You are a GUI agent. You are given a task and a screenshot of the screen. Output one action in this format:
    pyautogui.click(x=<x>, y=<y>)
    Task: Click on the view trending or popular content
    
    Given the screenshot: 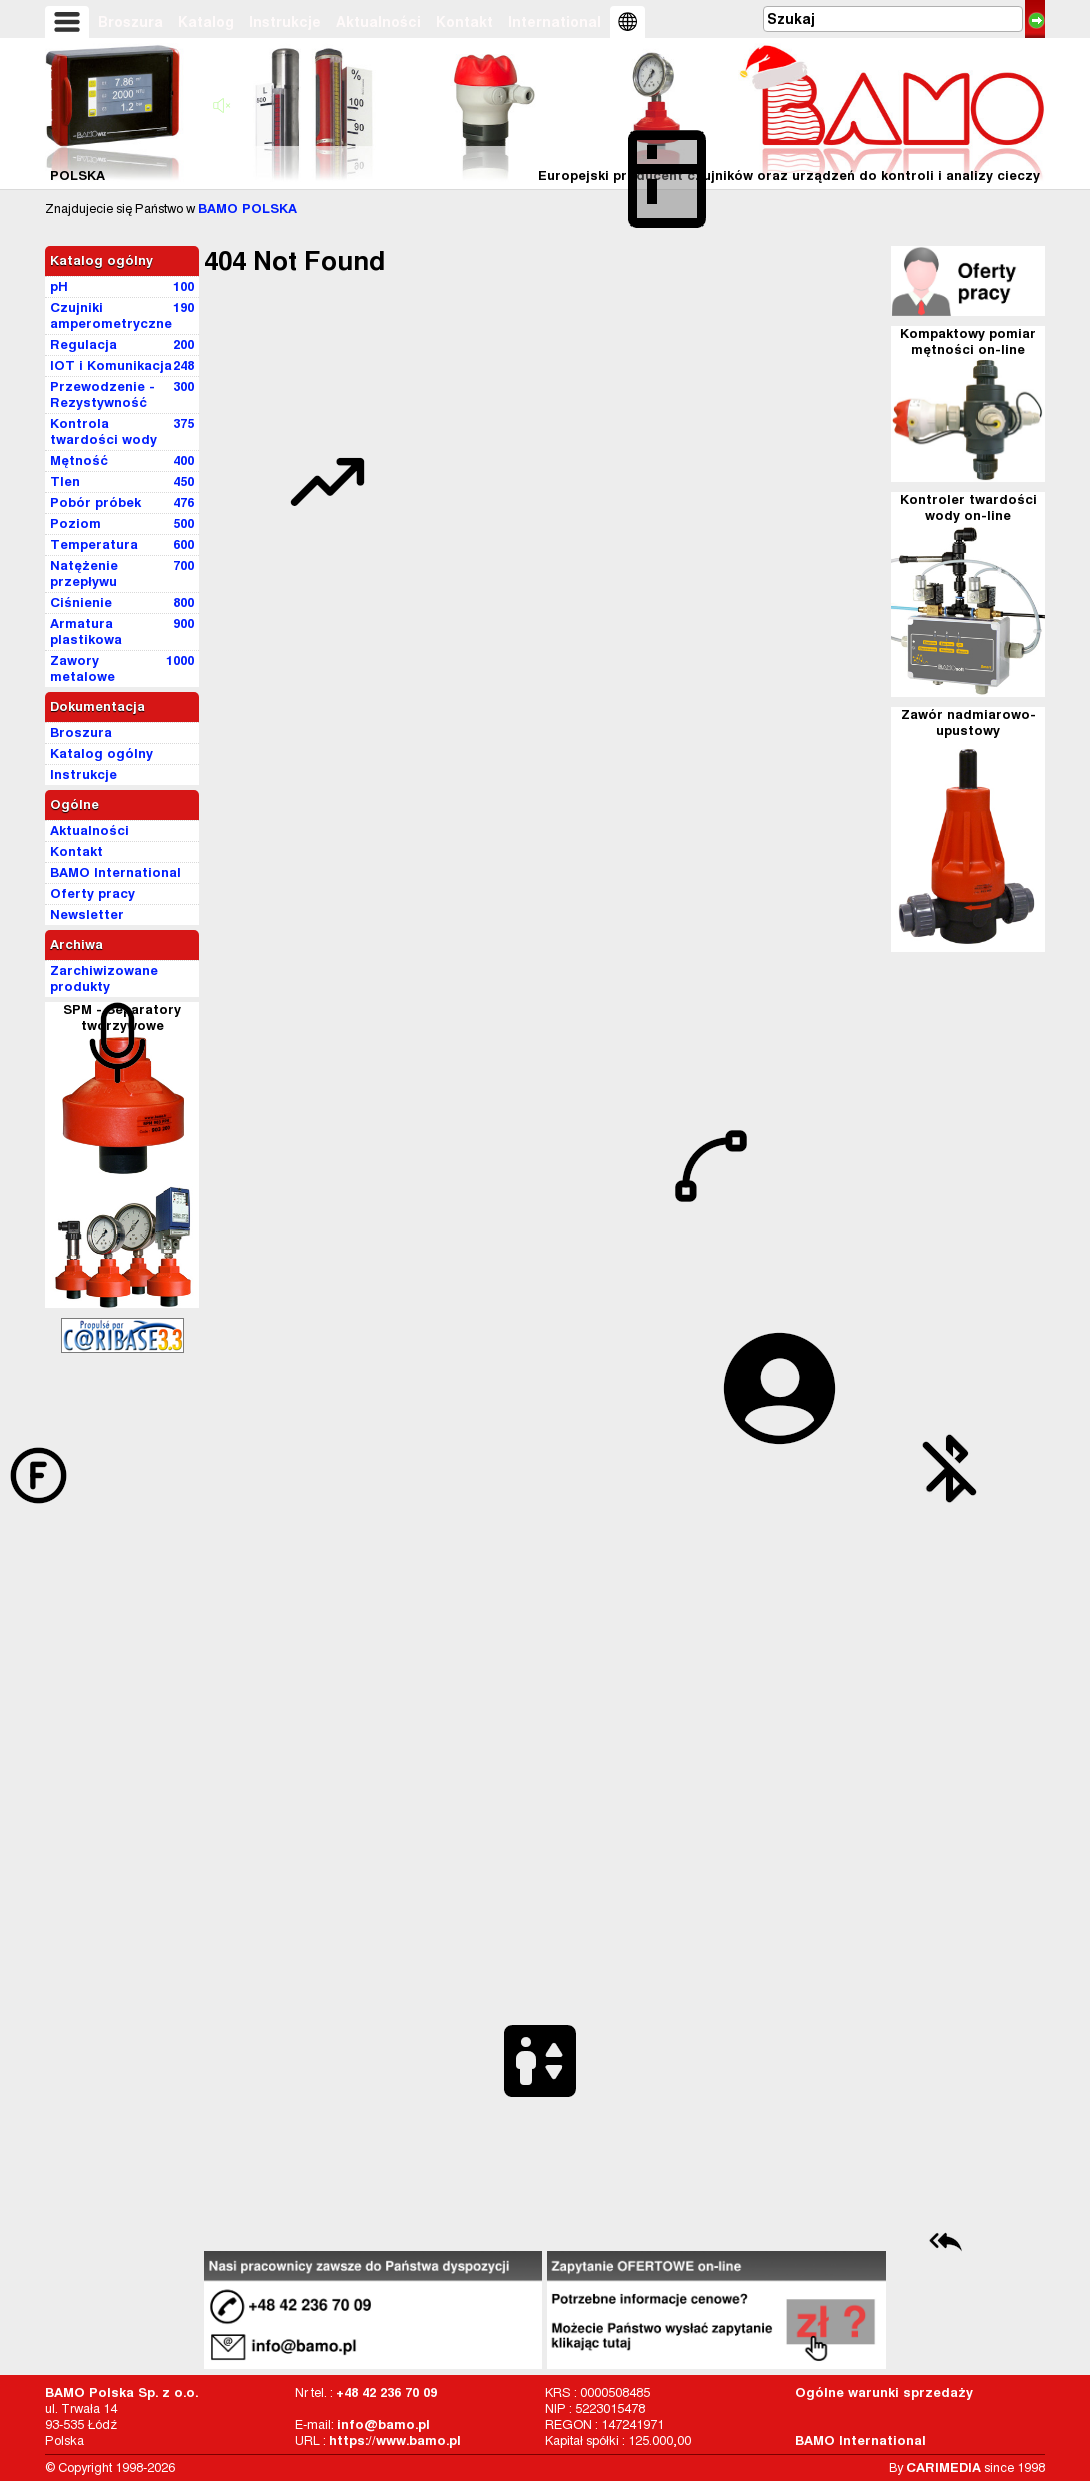 What is the action you would take?
    pyautogui.click(x=327, y=484)
    